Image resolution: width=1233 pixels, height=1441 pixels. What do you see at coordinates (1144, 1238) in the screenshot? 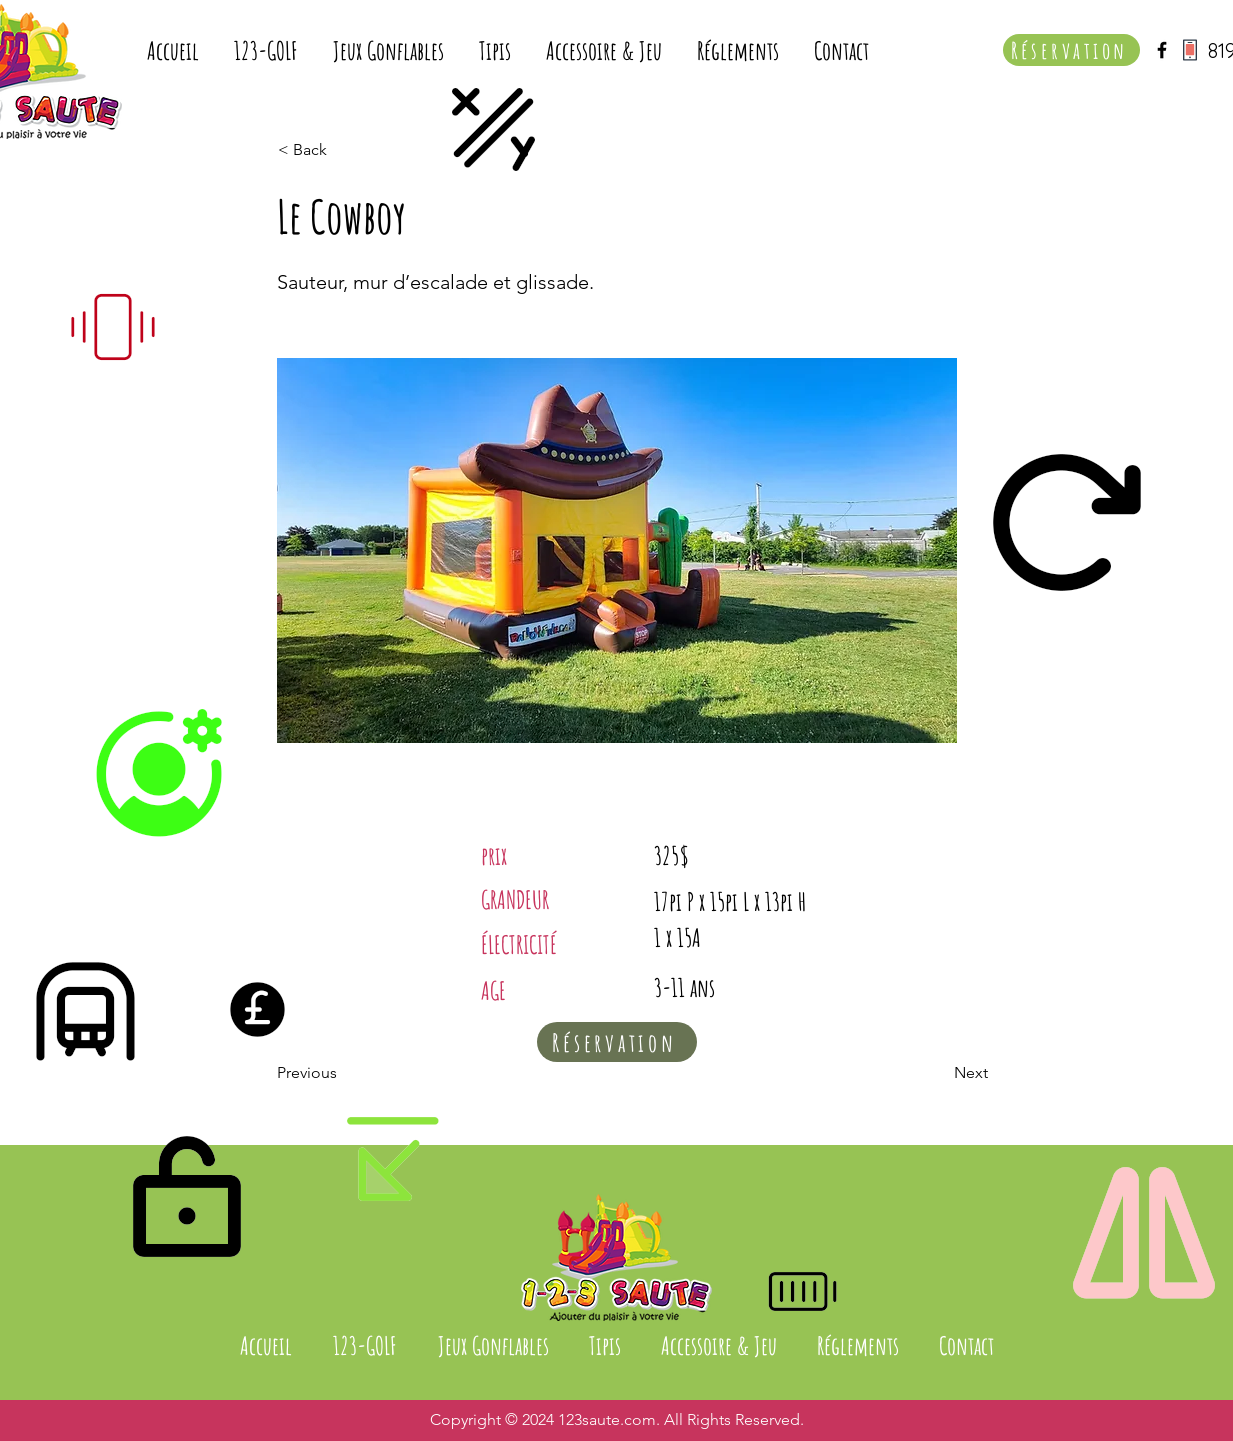
I see `flip image horizontally` at bounding box center [1144, 1238].